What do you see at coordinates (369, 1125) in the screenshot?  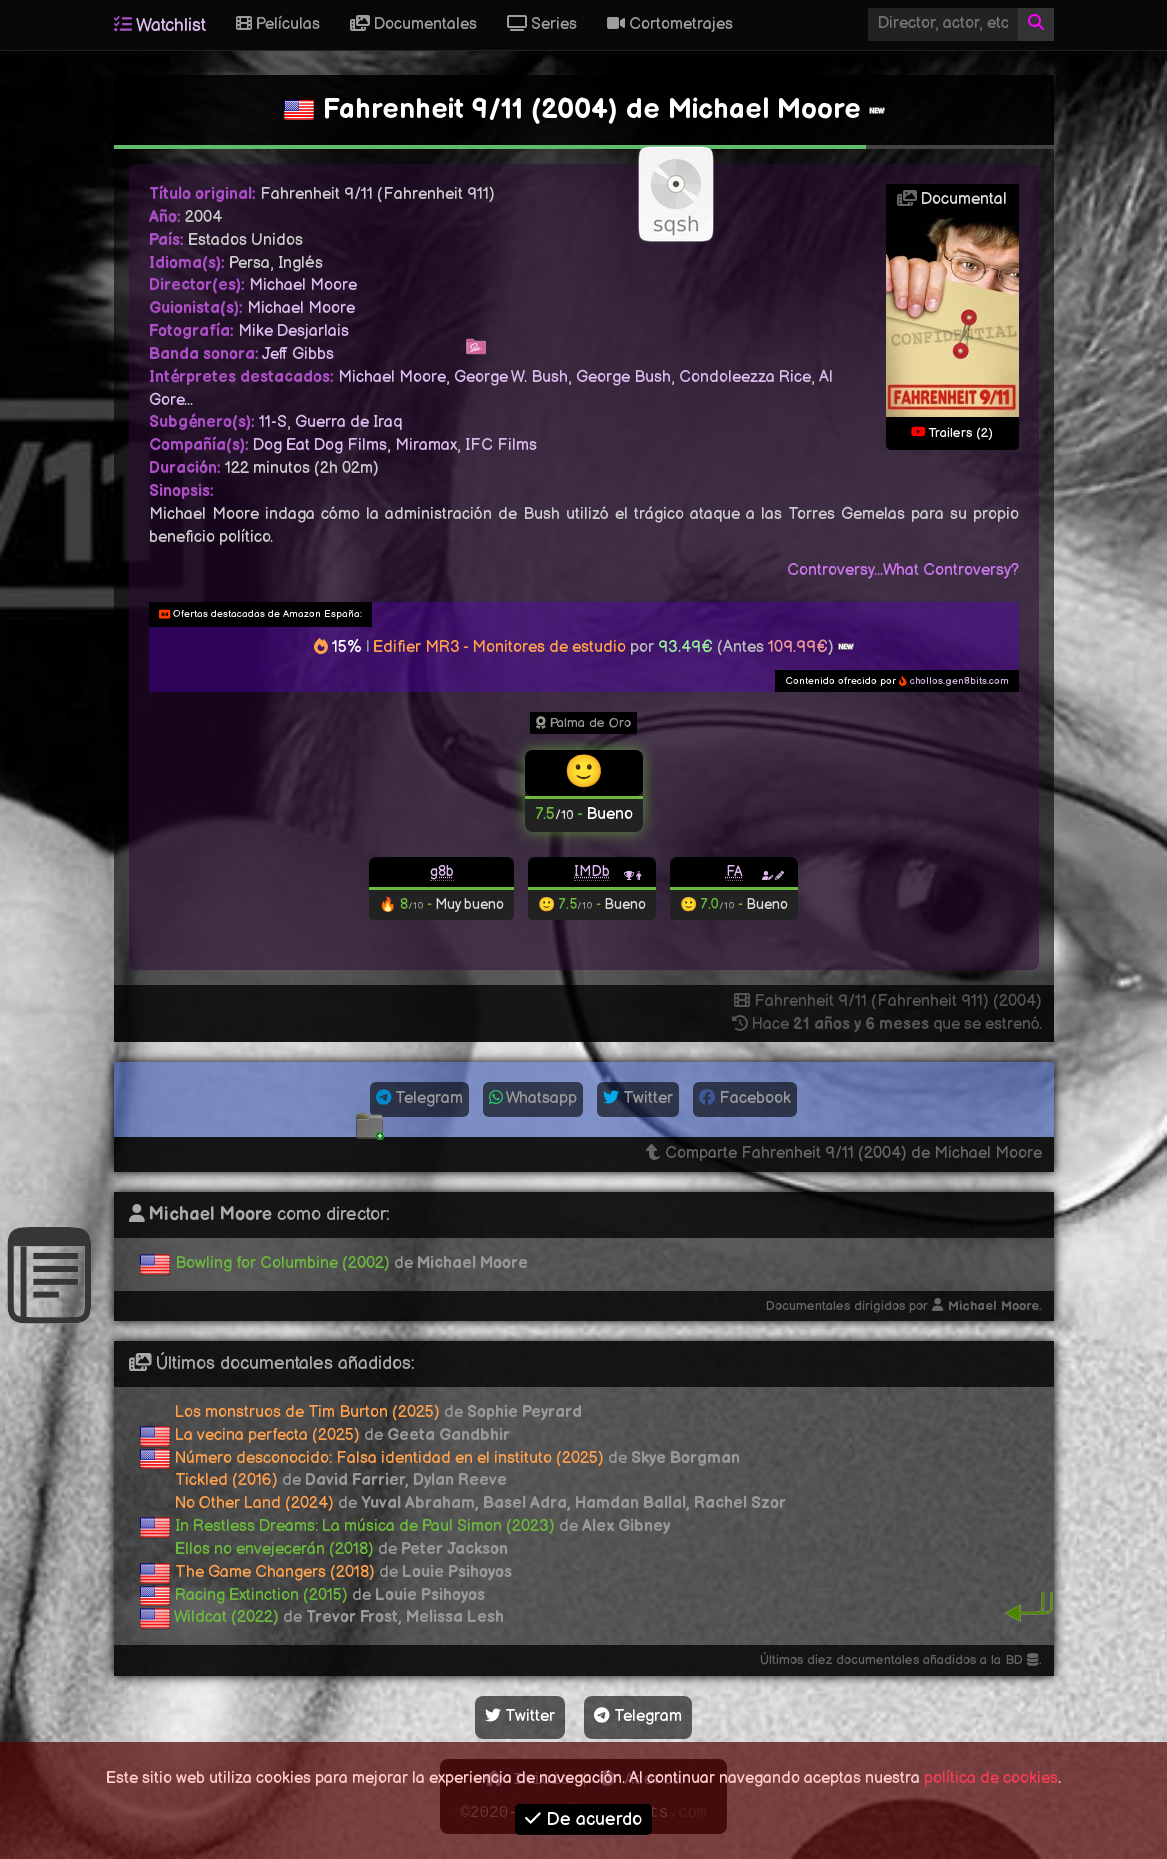 I see `create a new folder` at bounding box center [369, 1125].